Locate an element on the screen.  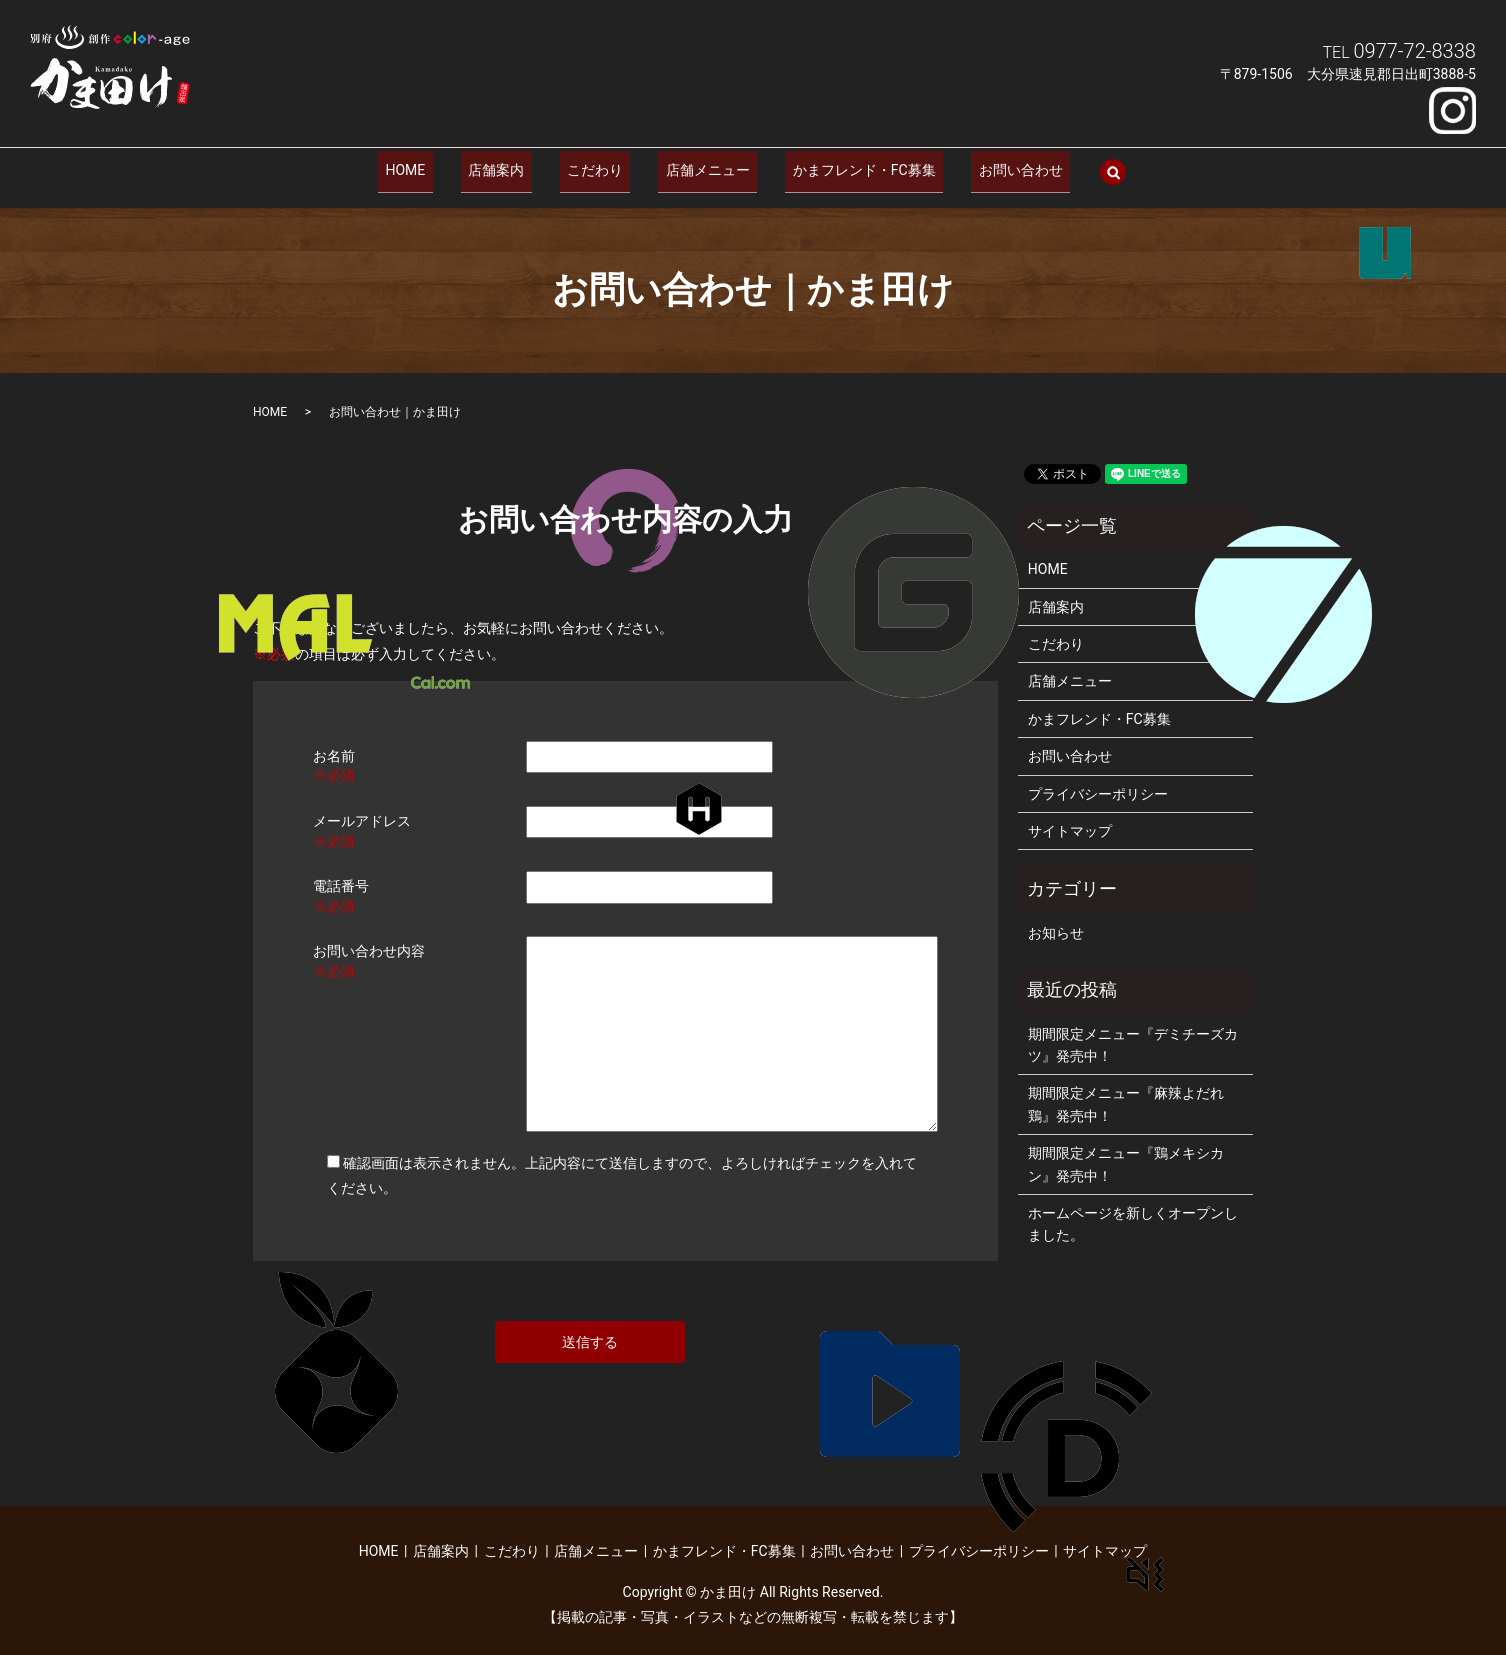
open video folder is located at coordinates (890, 1394).